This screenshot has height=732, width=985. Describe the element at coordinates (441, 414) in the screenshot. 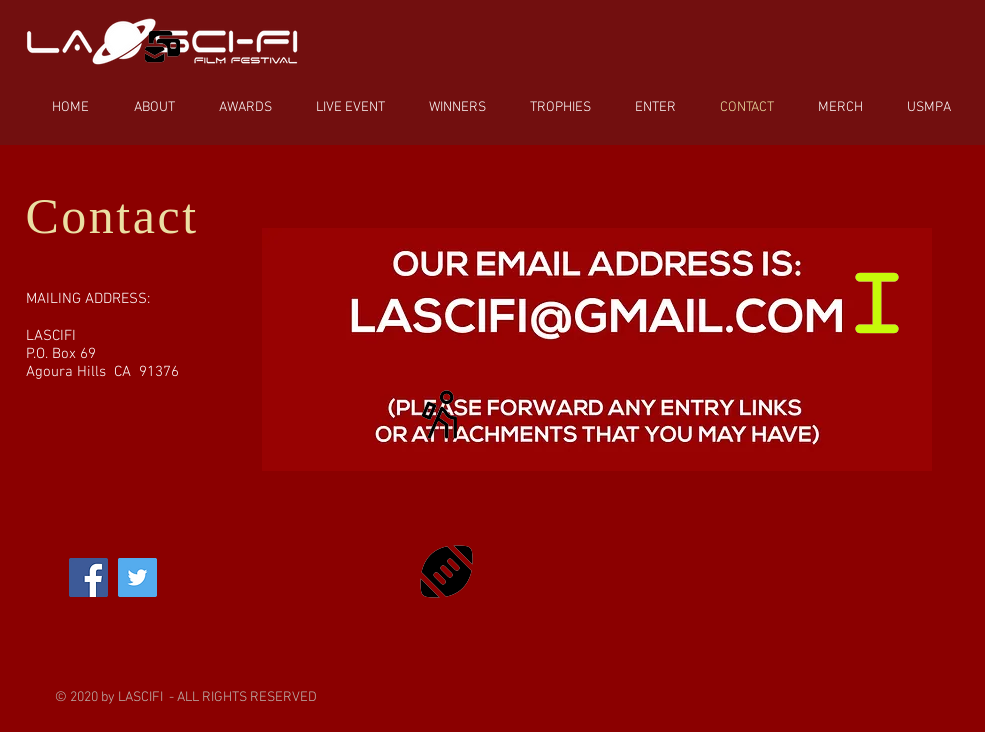

I see `access hiking or trail activities` at that location.